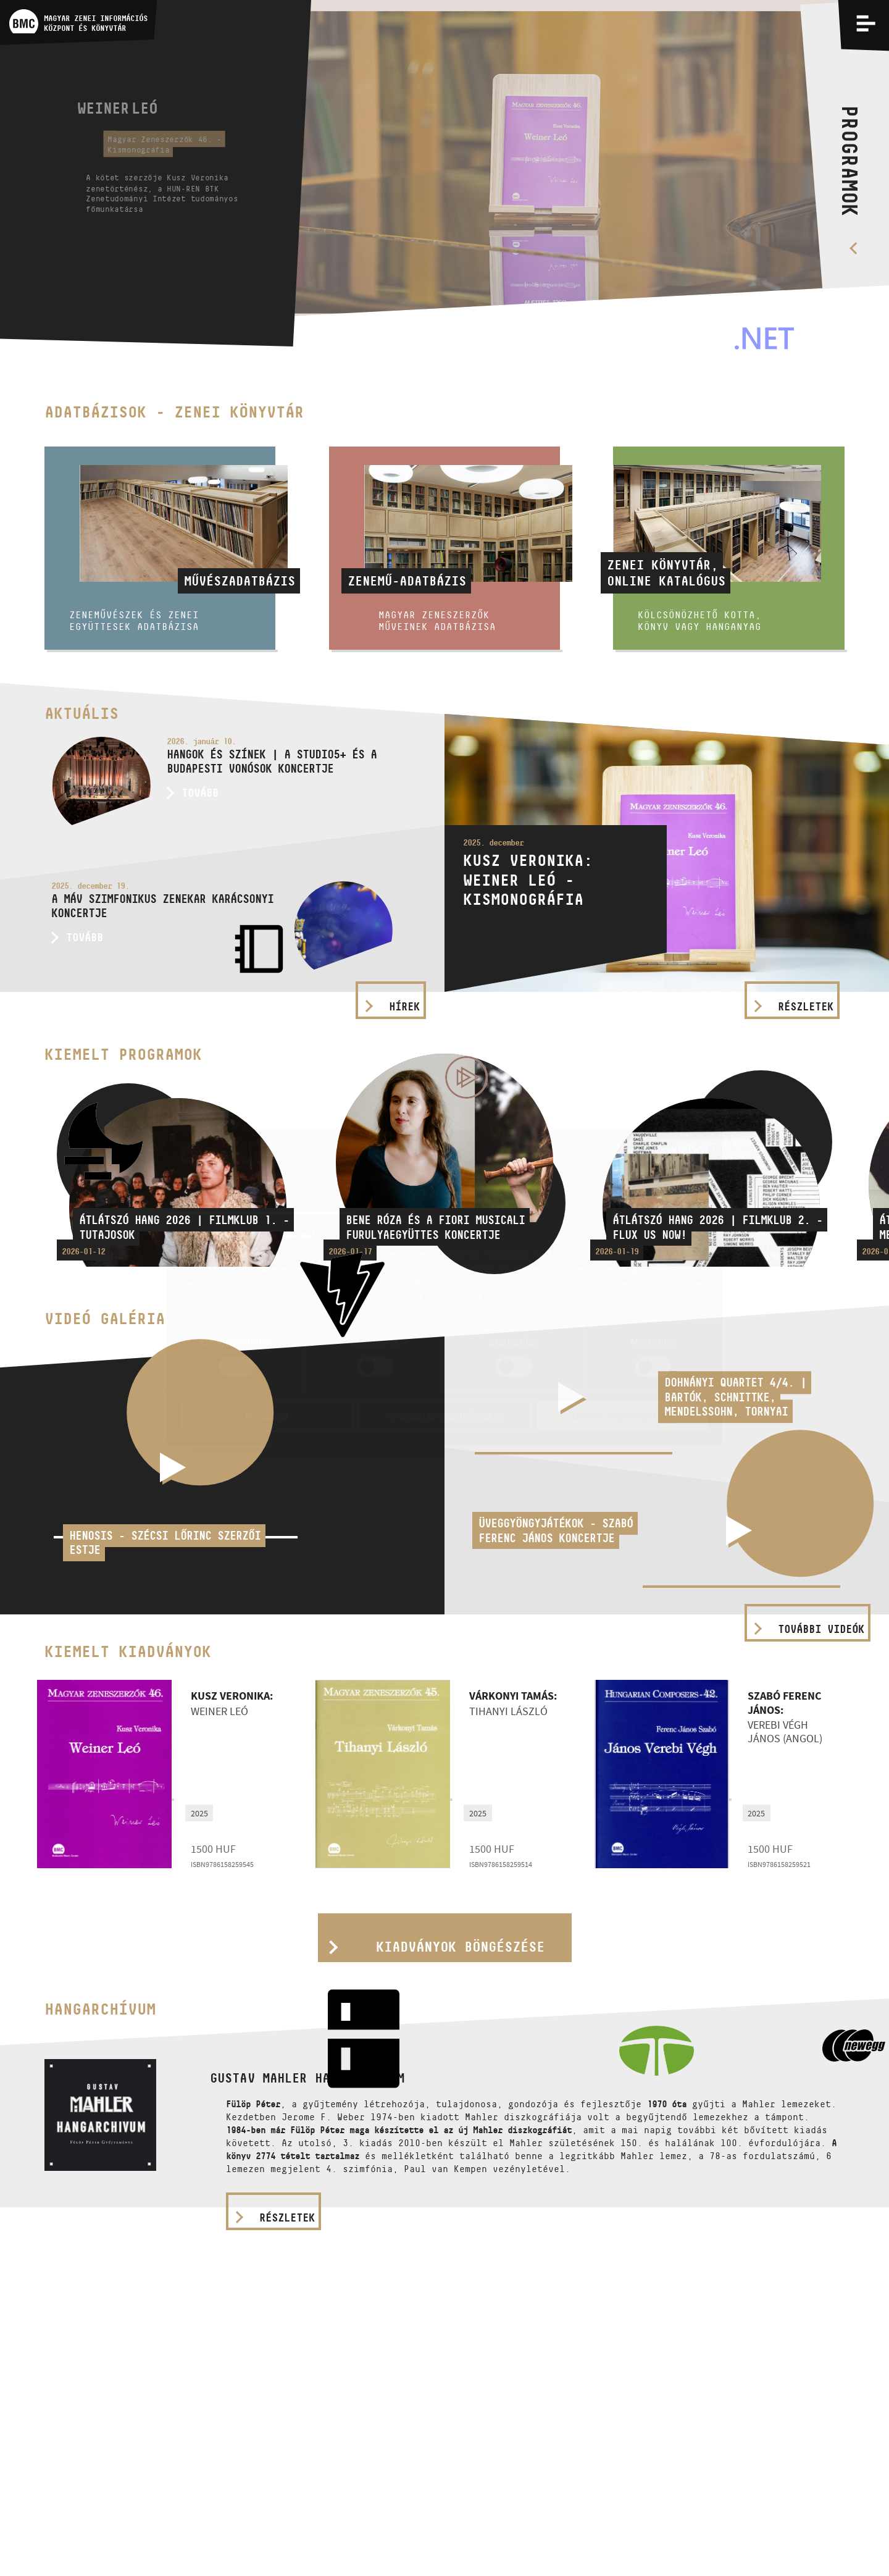  Describe the element at coordinates (854, 2045) in the screenshot. I see `visit the newegg online store` at that location.